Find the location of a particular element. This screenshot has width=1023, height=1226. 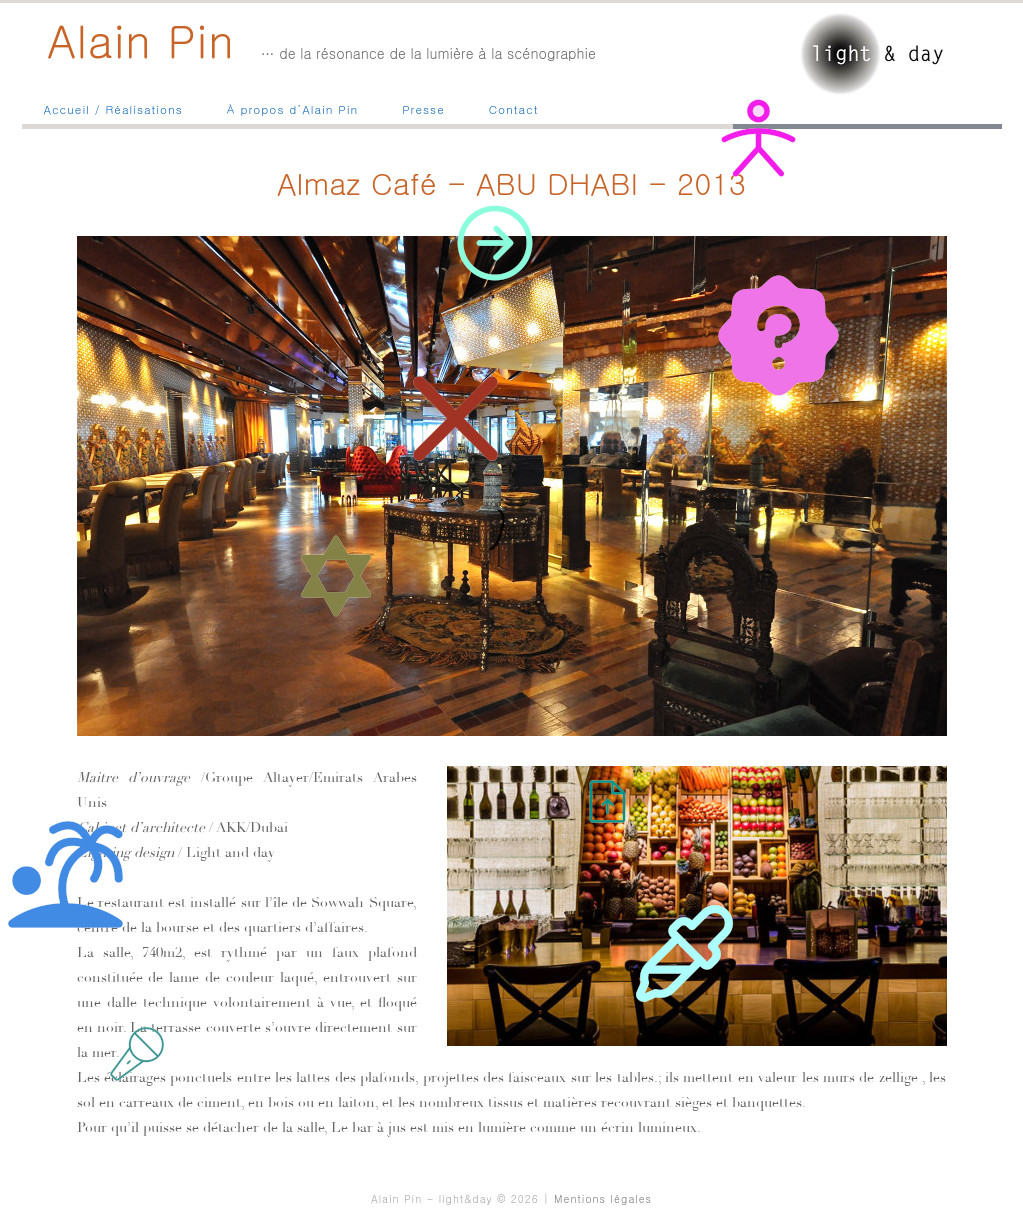

access help or FAQ section is located at coordinates (778, 335).